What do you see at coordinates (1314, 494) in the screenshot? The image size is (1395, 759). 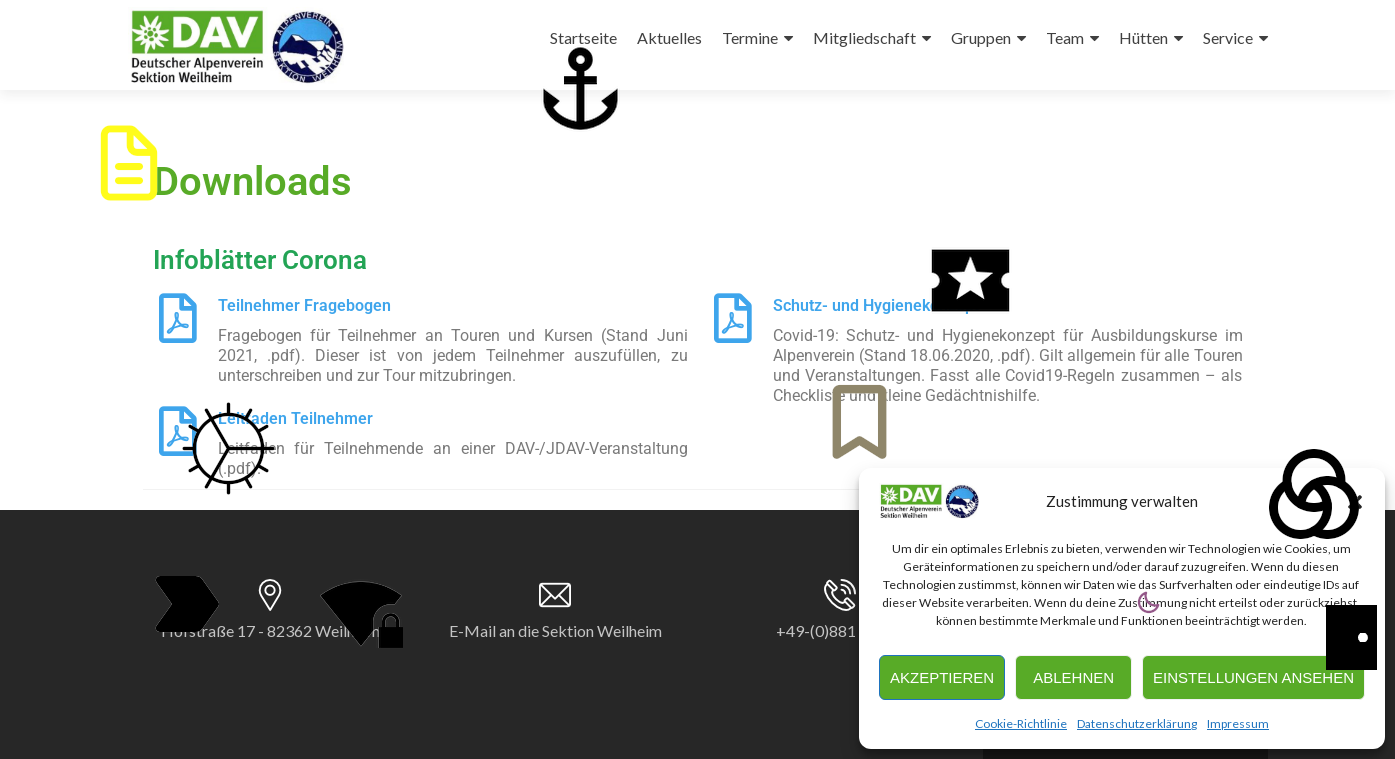 I see `access your spaces or workspaces` at bounding box center [1314, 494].